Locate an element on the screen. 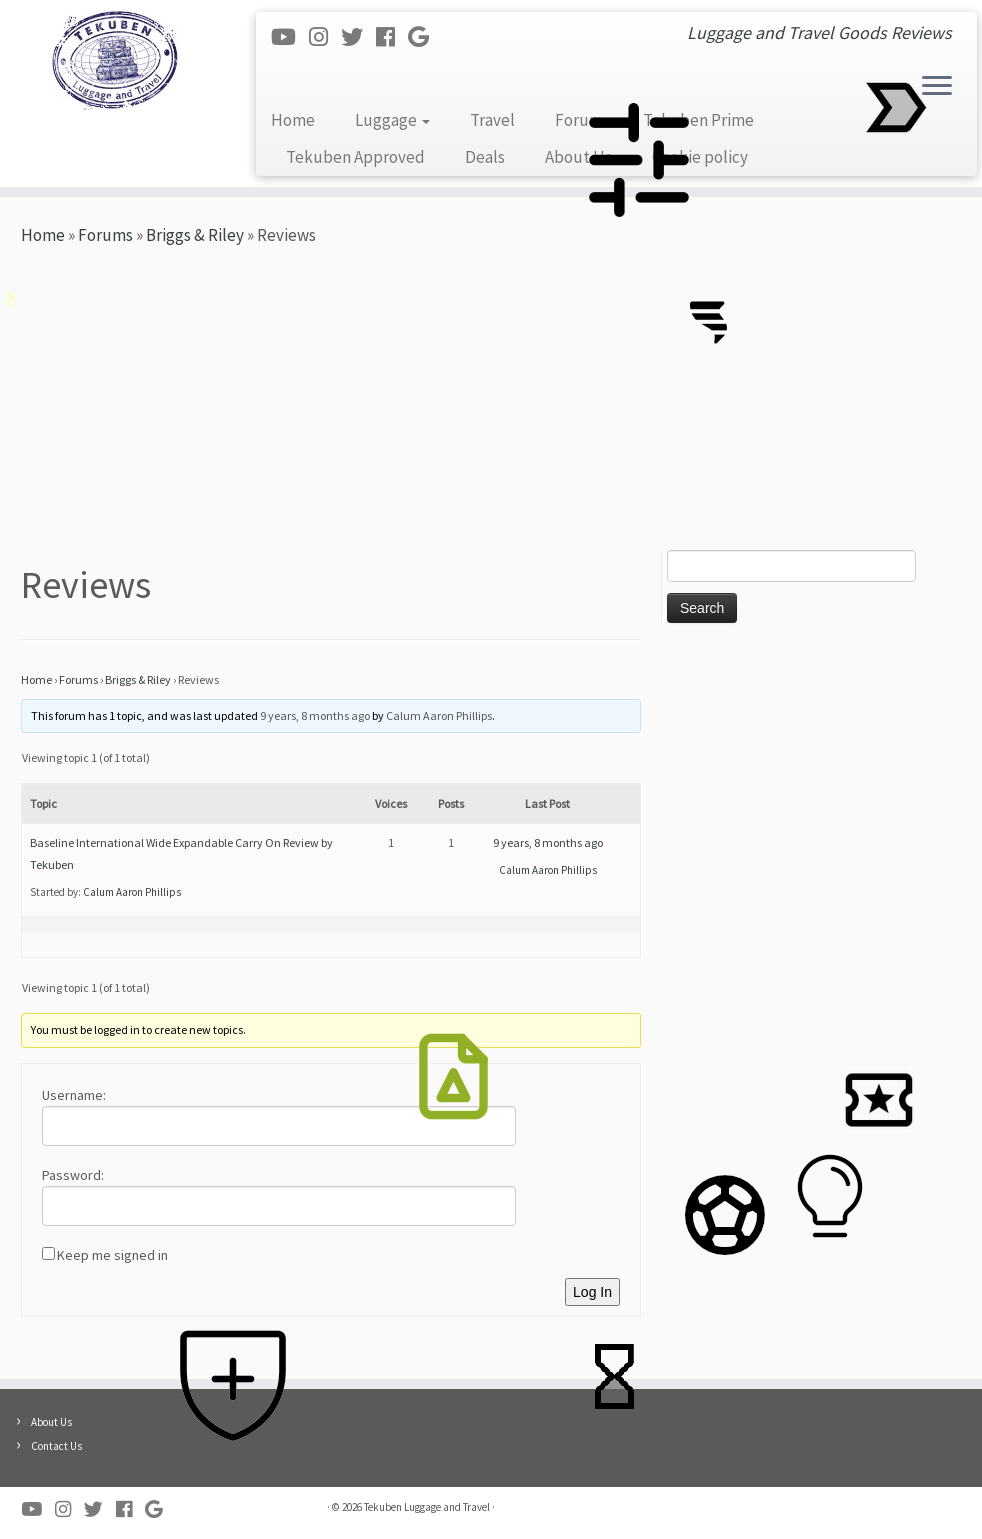 Image resolution: width=982 pixels, height=1539 pixels. view local events or entertainment is located at coordinates (879, 1100).